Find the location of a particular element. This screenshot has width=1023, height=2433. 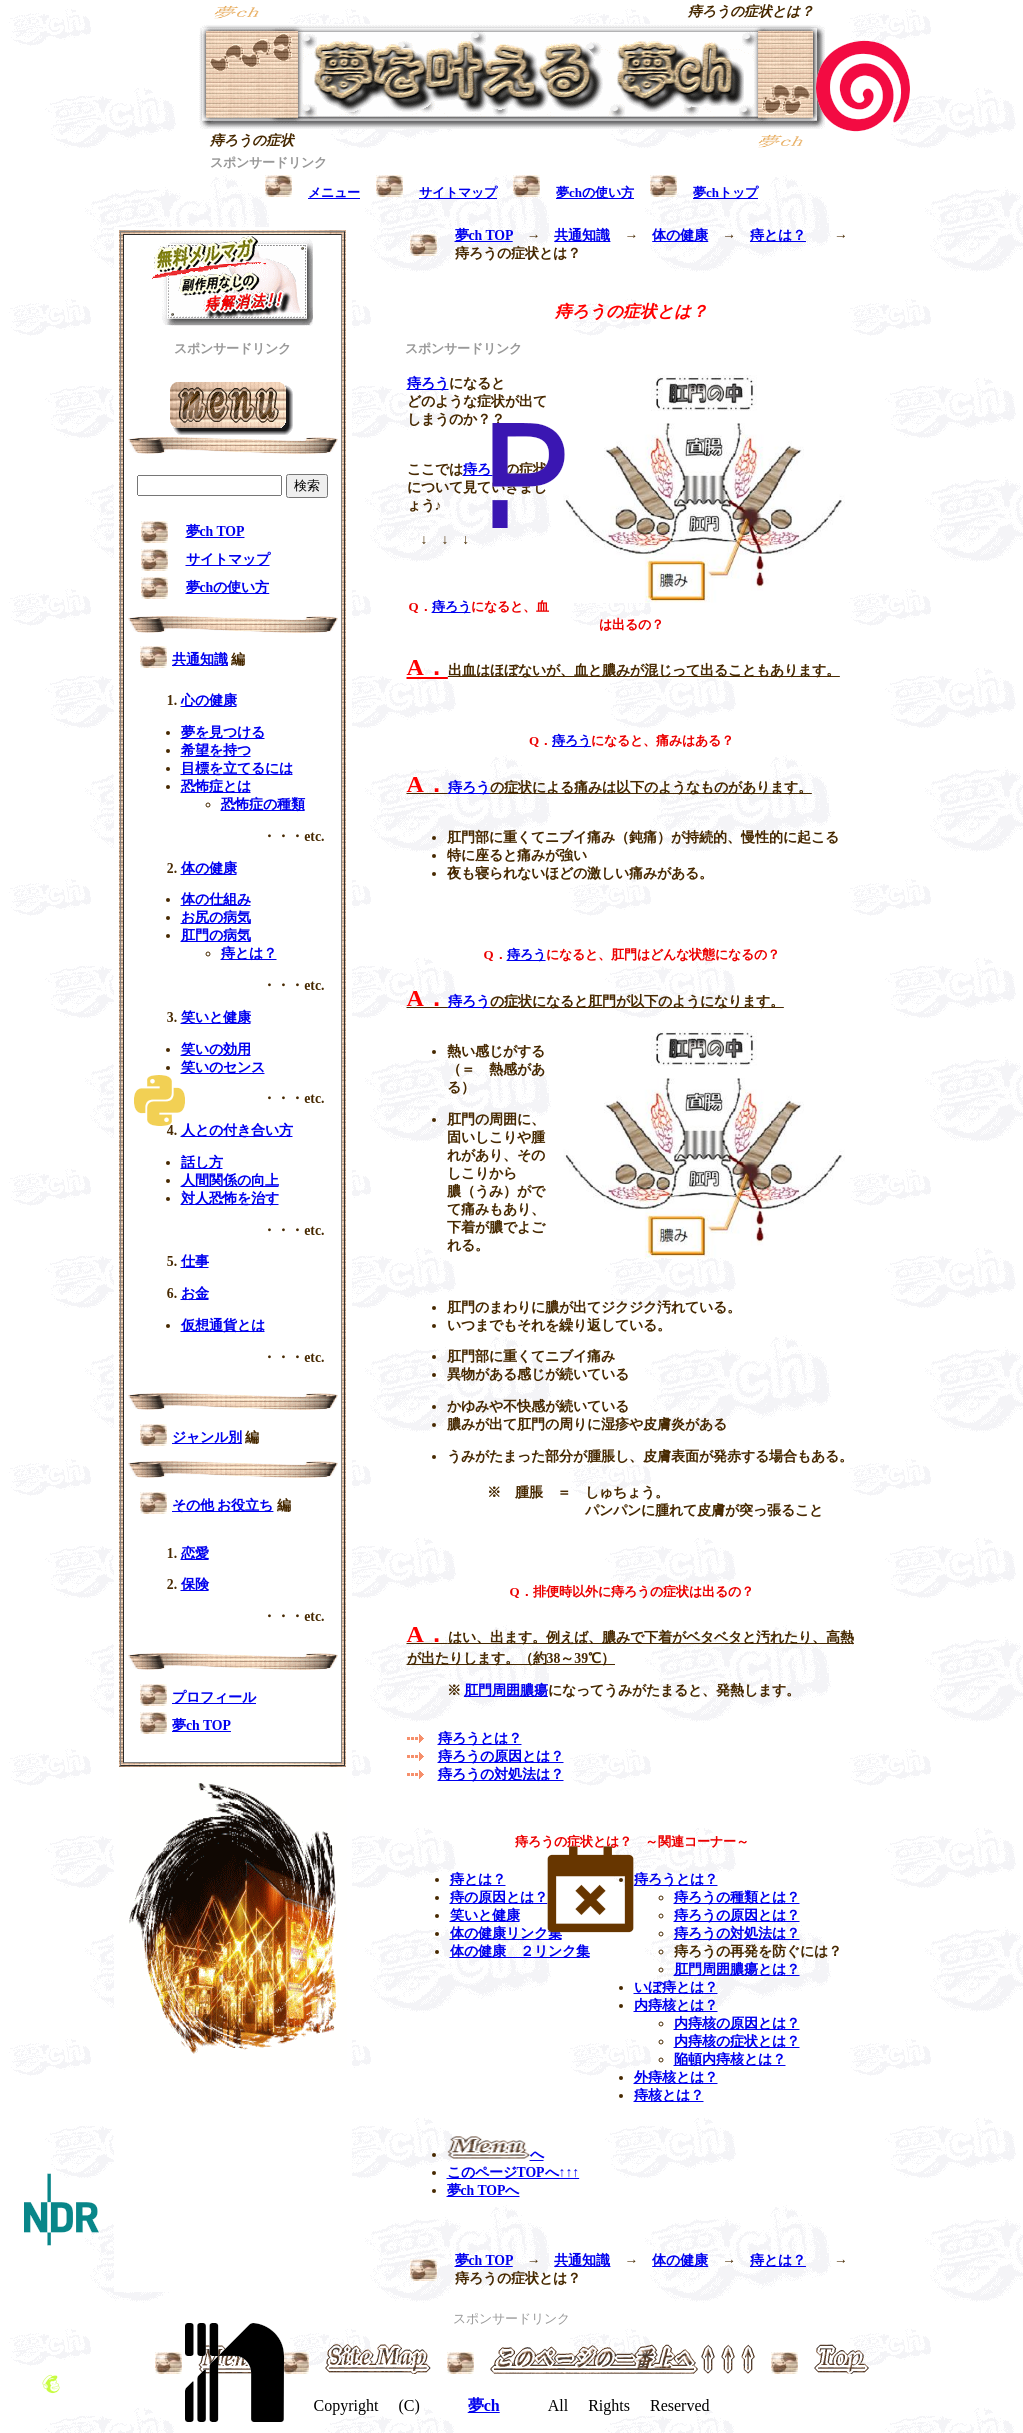

NDR (Norddeutscher Rundfunk) brand logo is located at coordinates (61, 2209).